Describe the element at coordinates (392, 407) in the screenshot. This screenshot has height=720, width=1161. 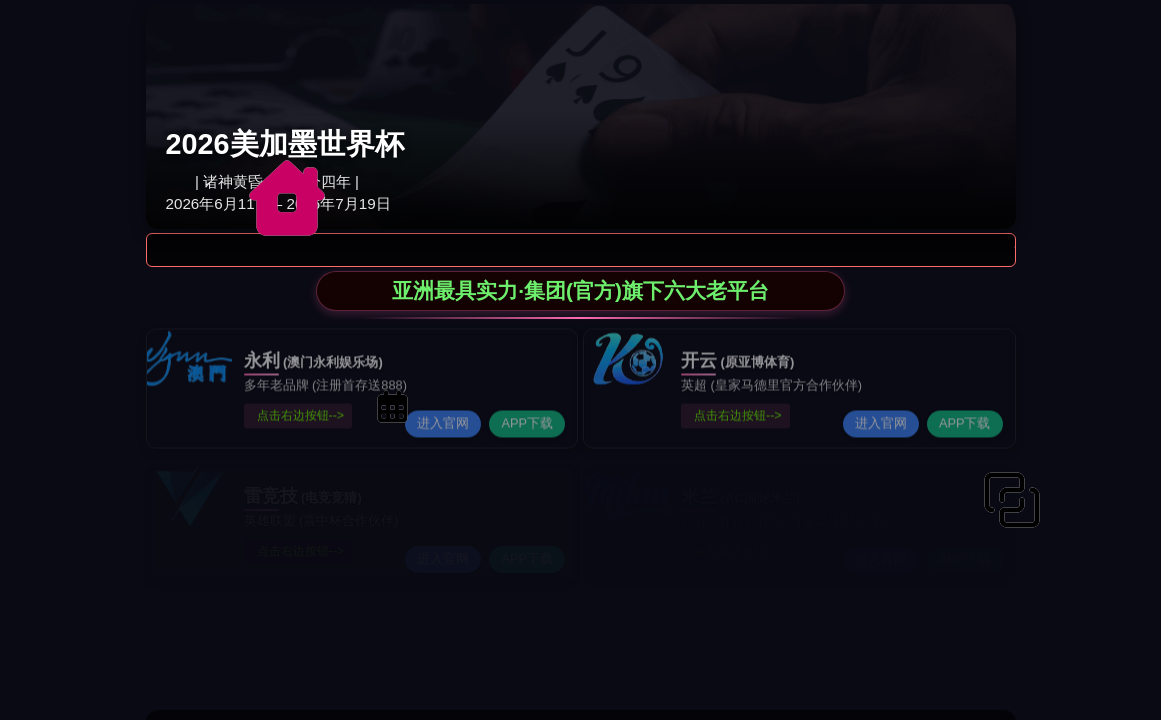
I see `view calendar or schedule` at that location.